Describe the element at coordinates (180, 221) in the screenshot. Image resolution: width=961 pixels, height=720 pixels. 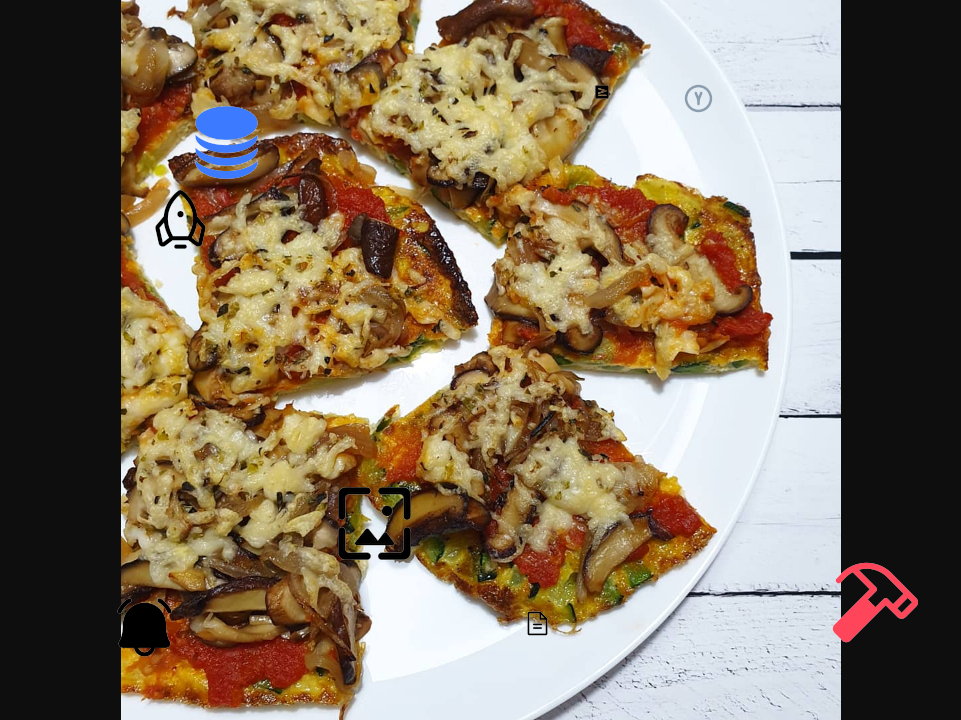
I see `launch or deploy an application` at that location.